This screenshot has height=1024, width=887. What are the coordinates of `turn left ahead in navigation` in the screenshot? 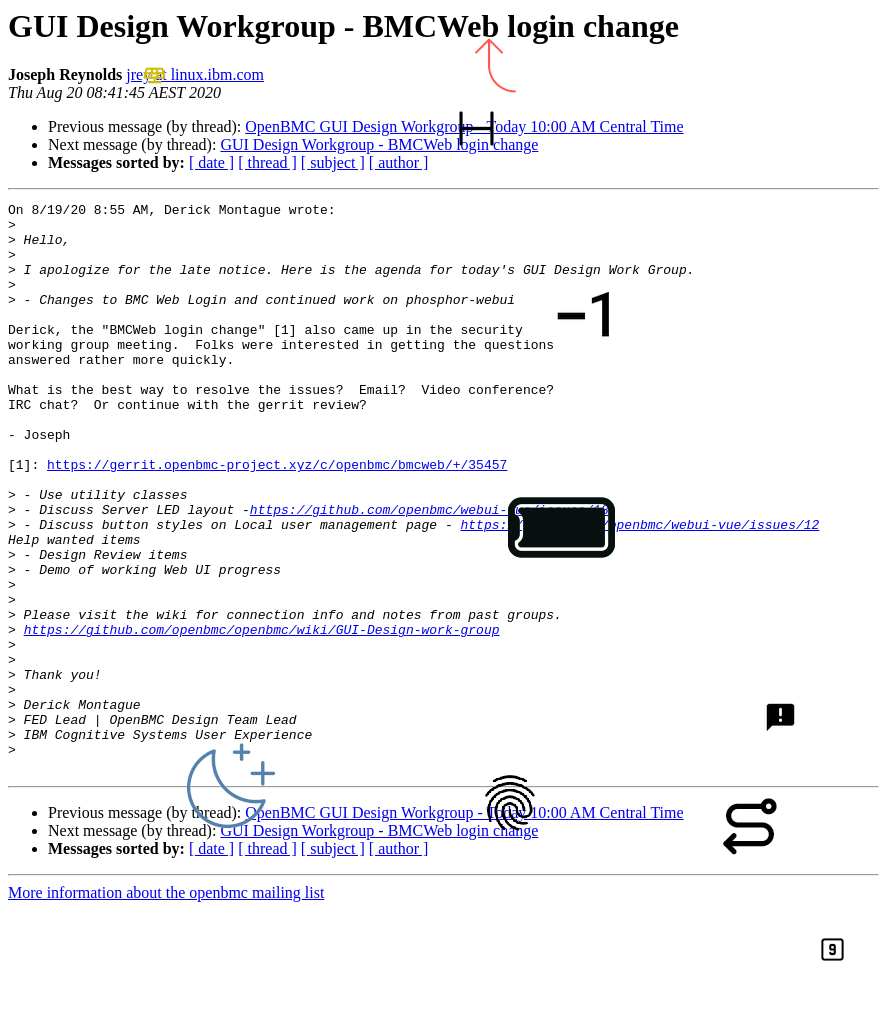 It's located at (750, 825).